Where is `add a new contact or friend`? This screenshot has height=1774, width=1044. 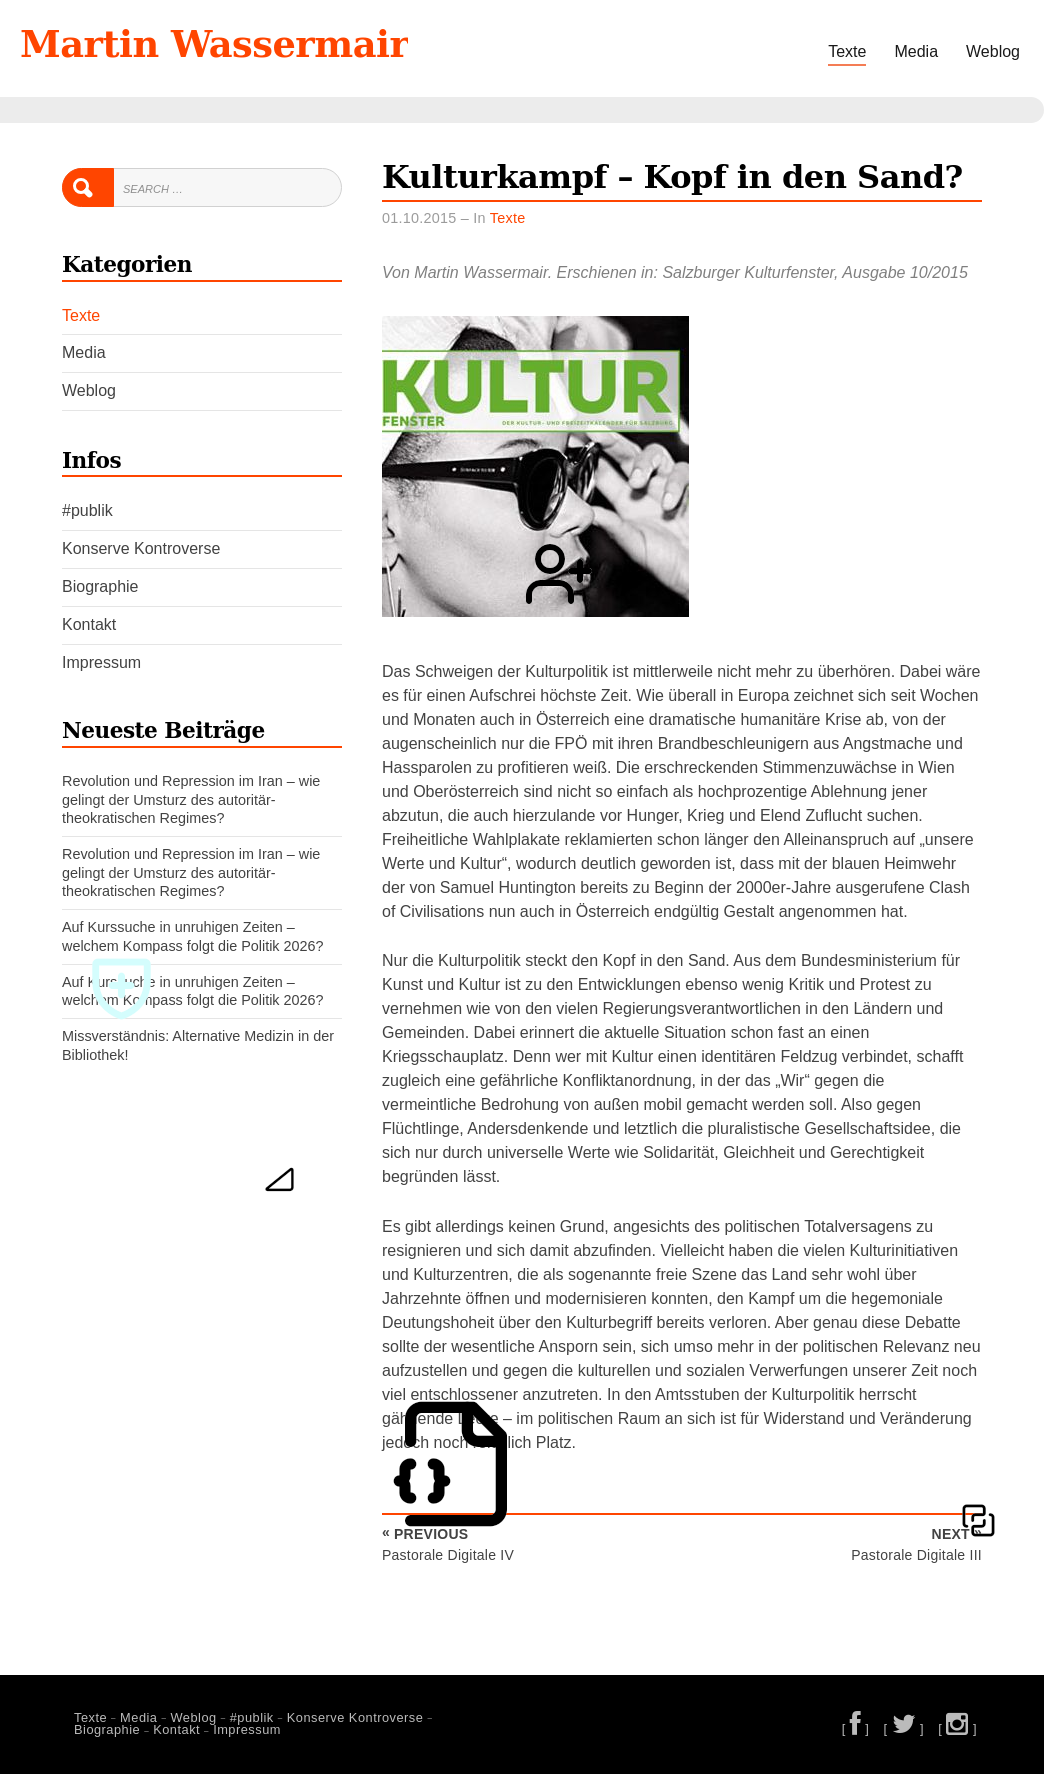 add a new contact or friend is located at coordinates (559, 574).